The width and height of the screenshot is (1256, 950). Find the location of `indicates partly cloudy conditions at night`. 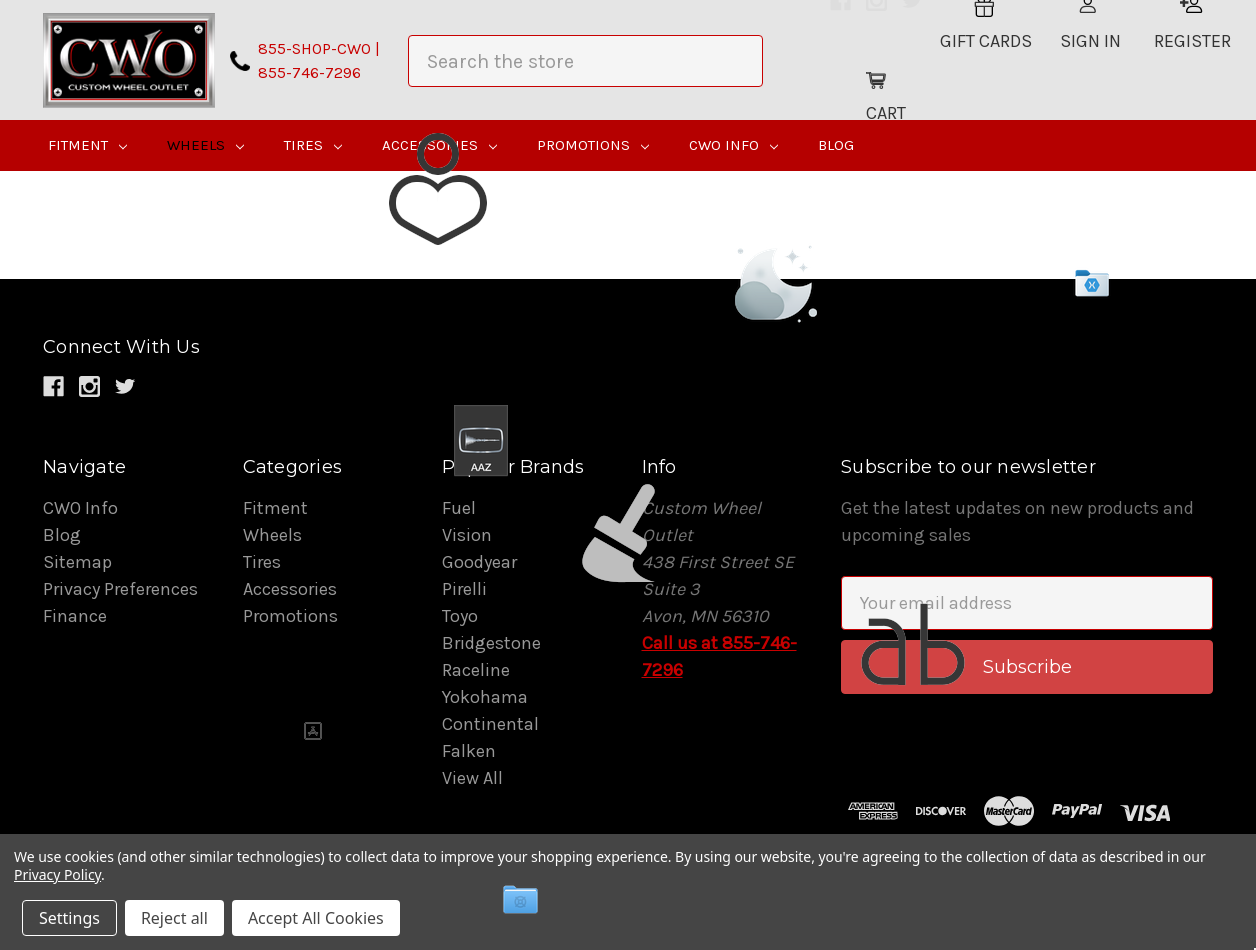

indicates partly cloudy conditions at night is located at coordinates (776, 284).